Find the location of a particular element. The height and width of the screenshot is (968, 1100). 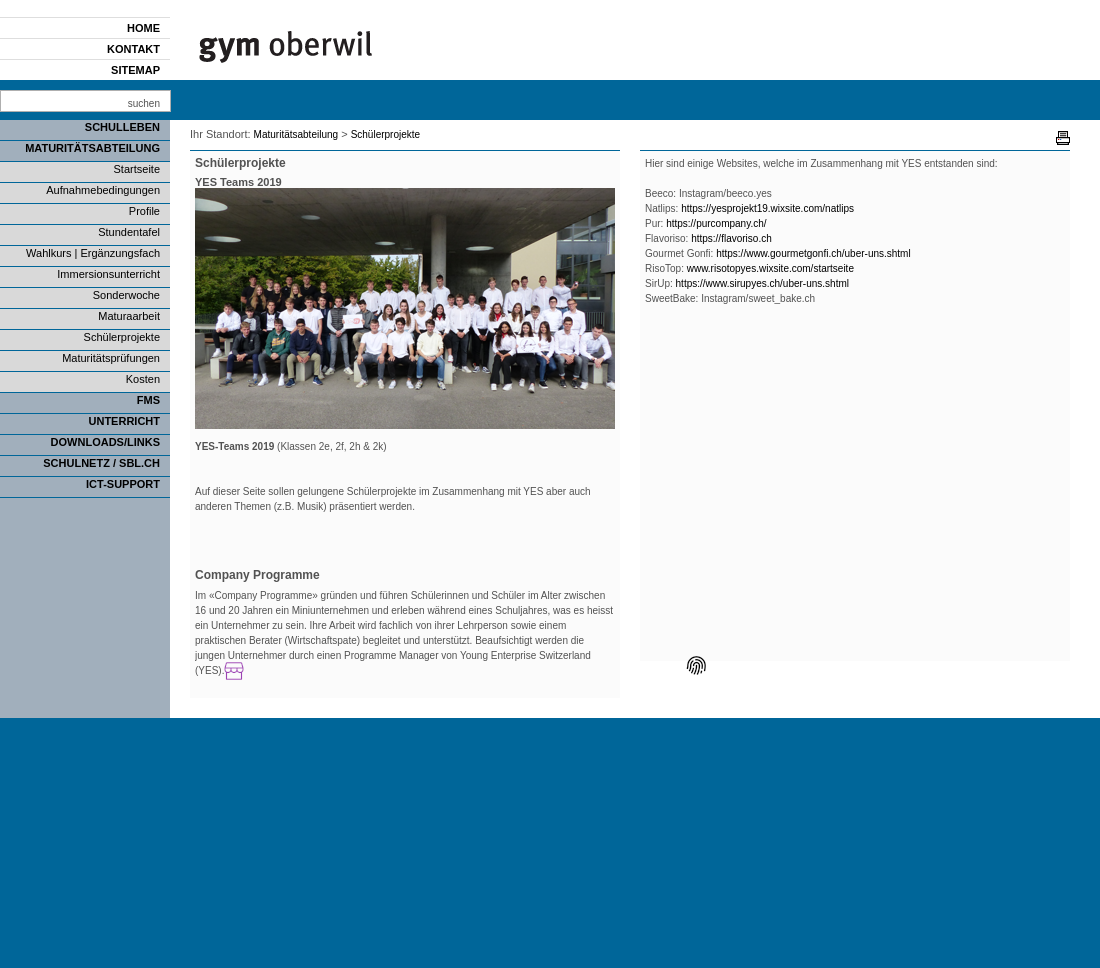

authenticate with biometric fingerprint is located at coordinates (696, 665).